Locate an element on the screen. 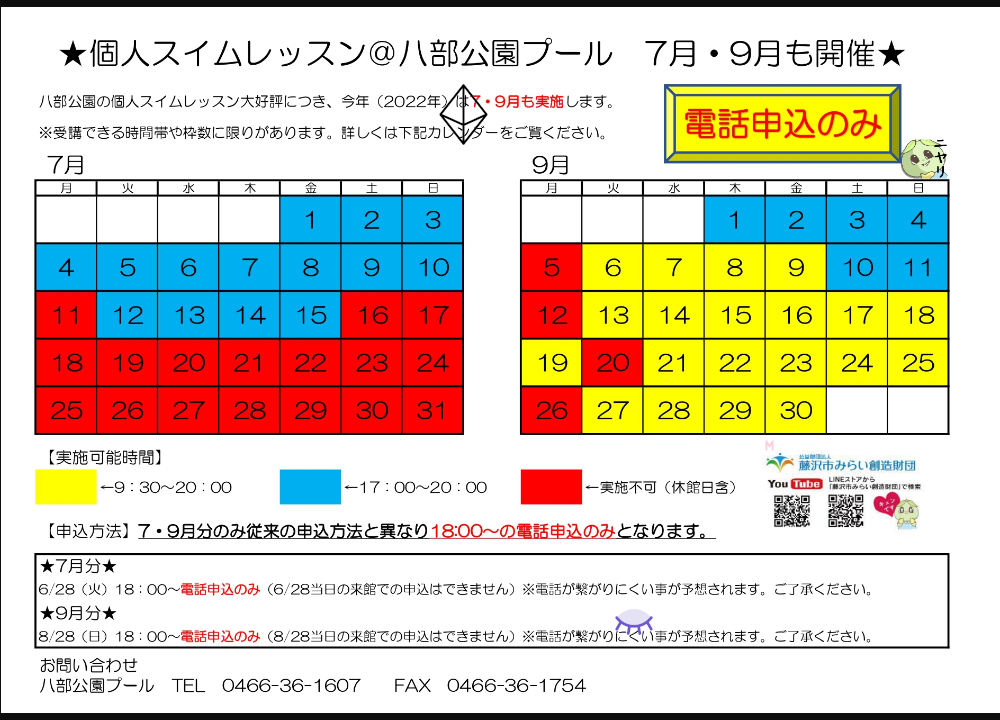  hide password or sensitive content is located at coordinates (634, 622).